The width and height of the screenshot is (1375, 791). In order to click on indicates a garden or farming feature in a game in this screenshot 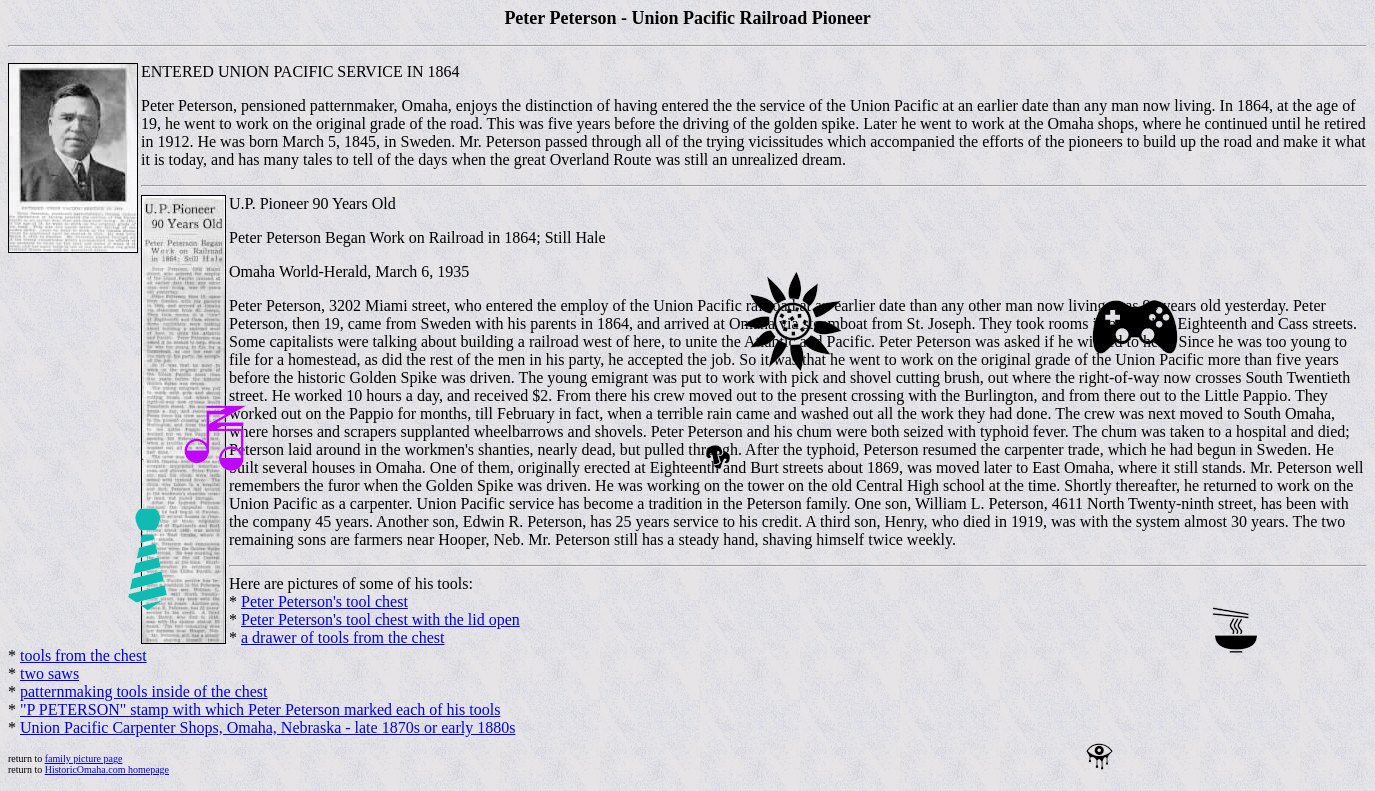, I will do `click(792, 321)`.